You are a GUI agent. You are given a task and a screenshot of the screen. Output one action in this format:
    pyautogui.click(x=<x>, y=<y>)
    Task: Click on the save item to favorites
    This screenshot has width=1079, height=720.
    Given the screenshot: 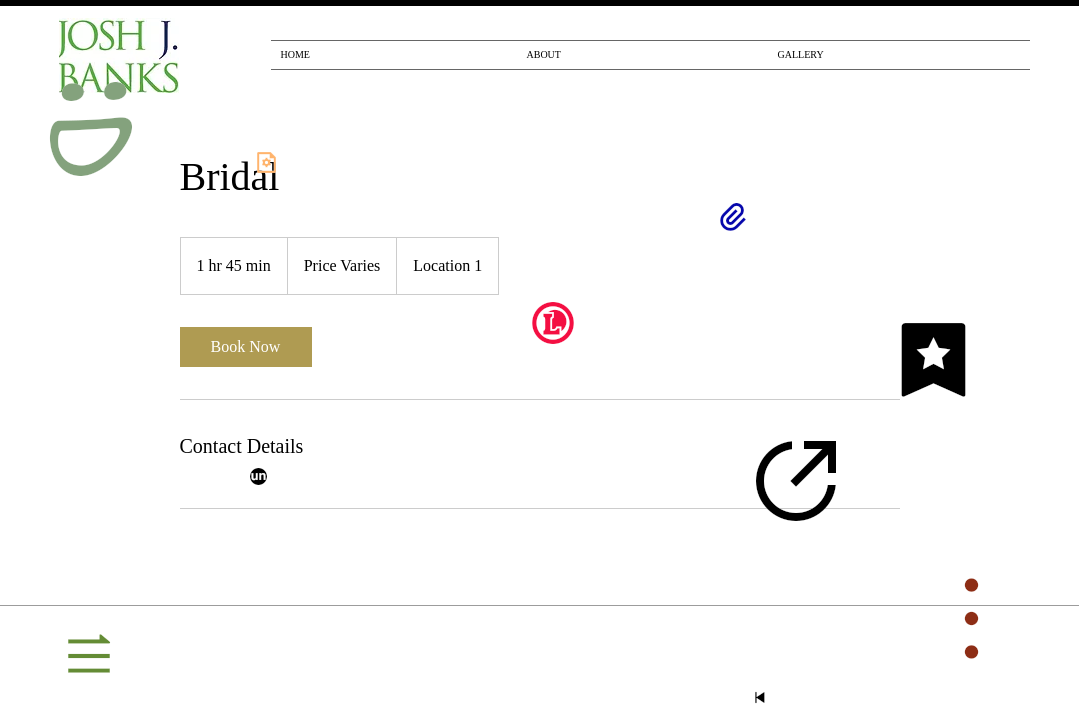 What is the action you would take?
    pyautogui.click(x=933, y=358)
    